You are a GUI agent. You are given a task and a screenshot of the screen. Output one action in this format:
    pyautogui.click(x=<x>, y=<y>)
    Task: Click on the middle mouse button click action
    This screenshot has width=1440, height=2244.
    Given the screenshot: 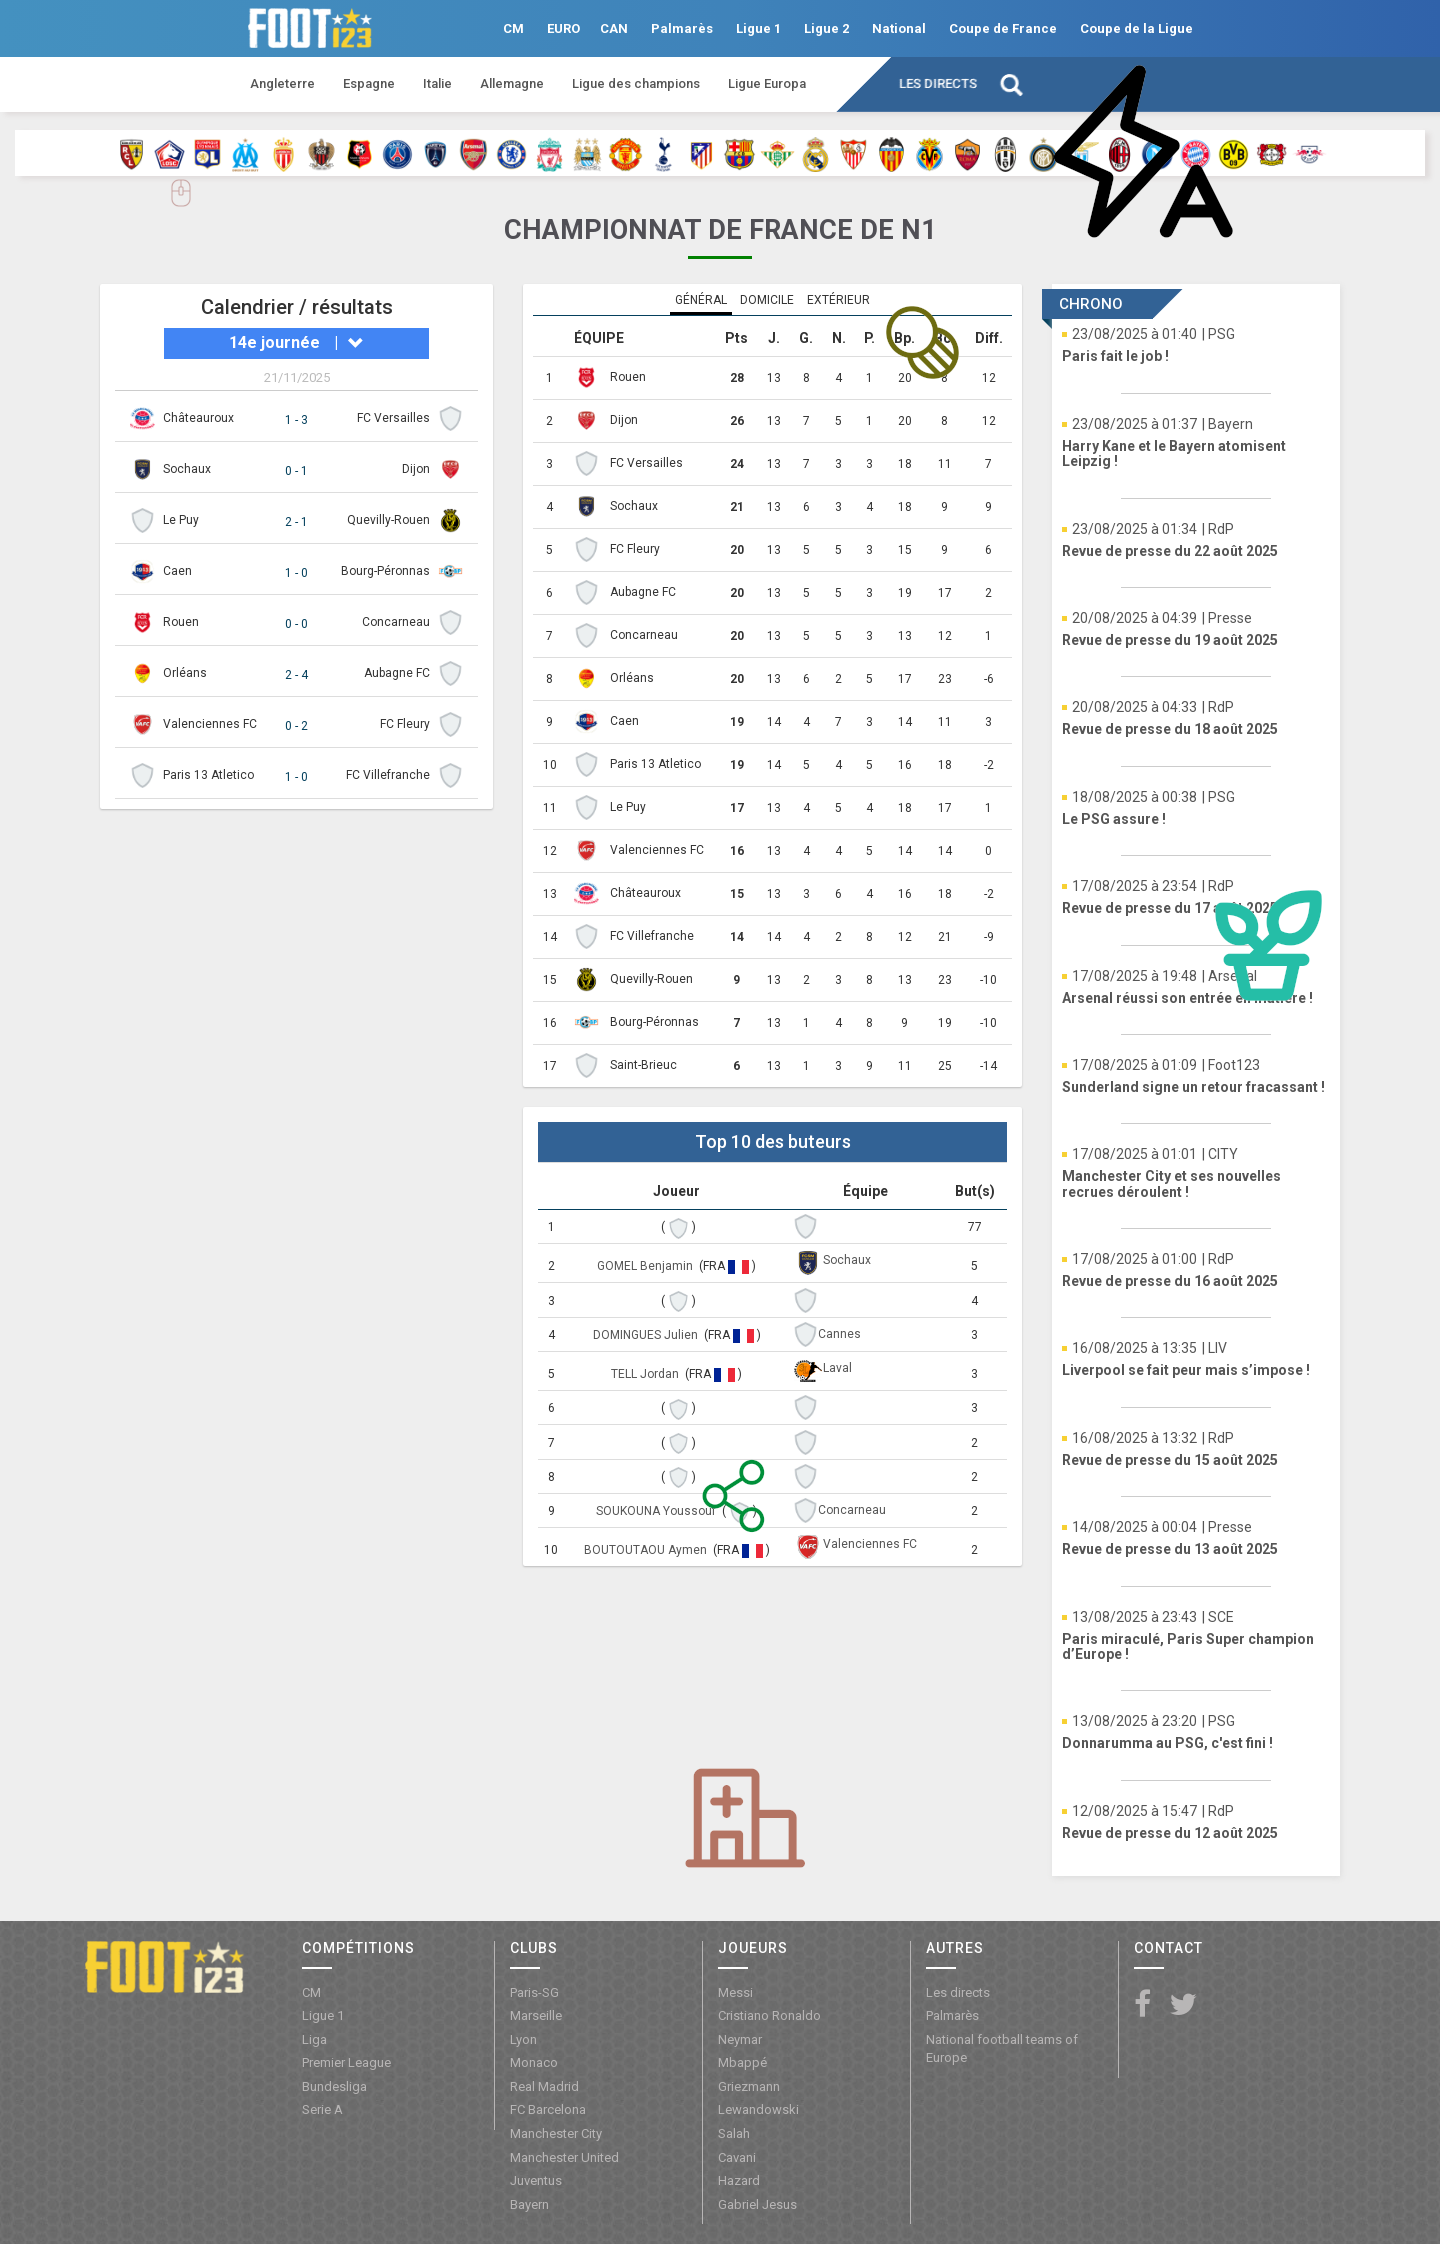 What is the action you would take?
    pyautogui.click(x=181, y=193)
    